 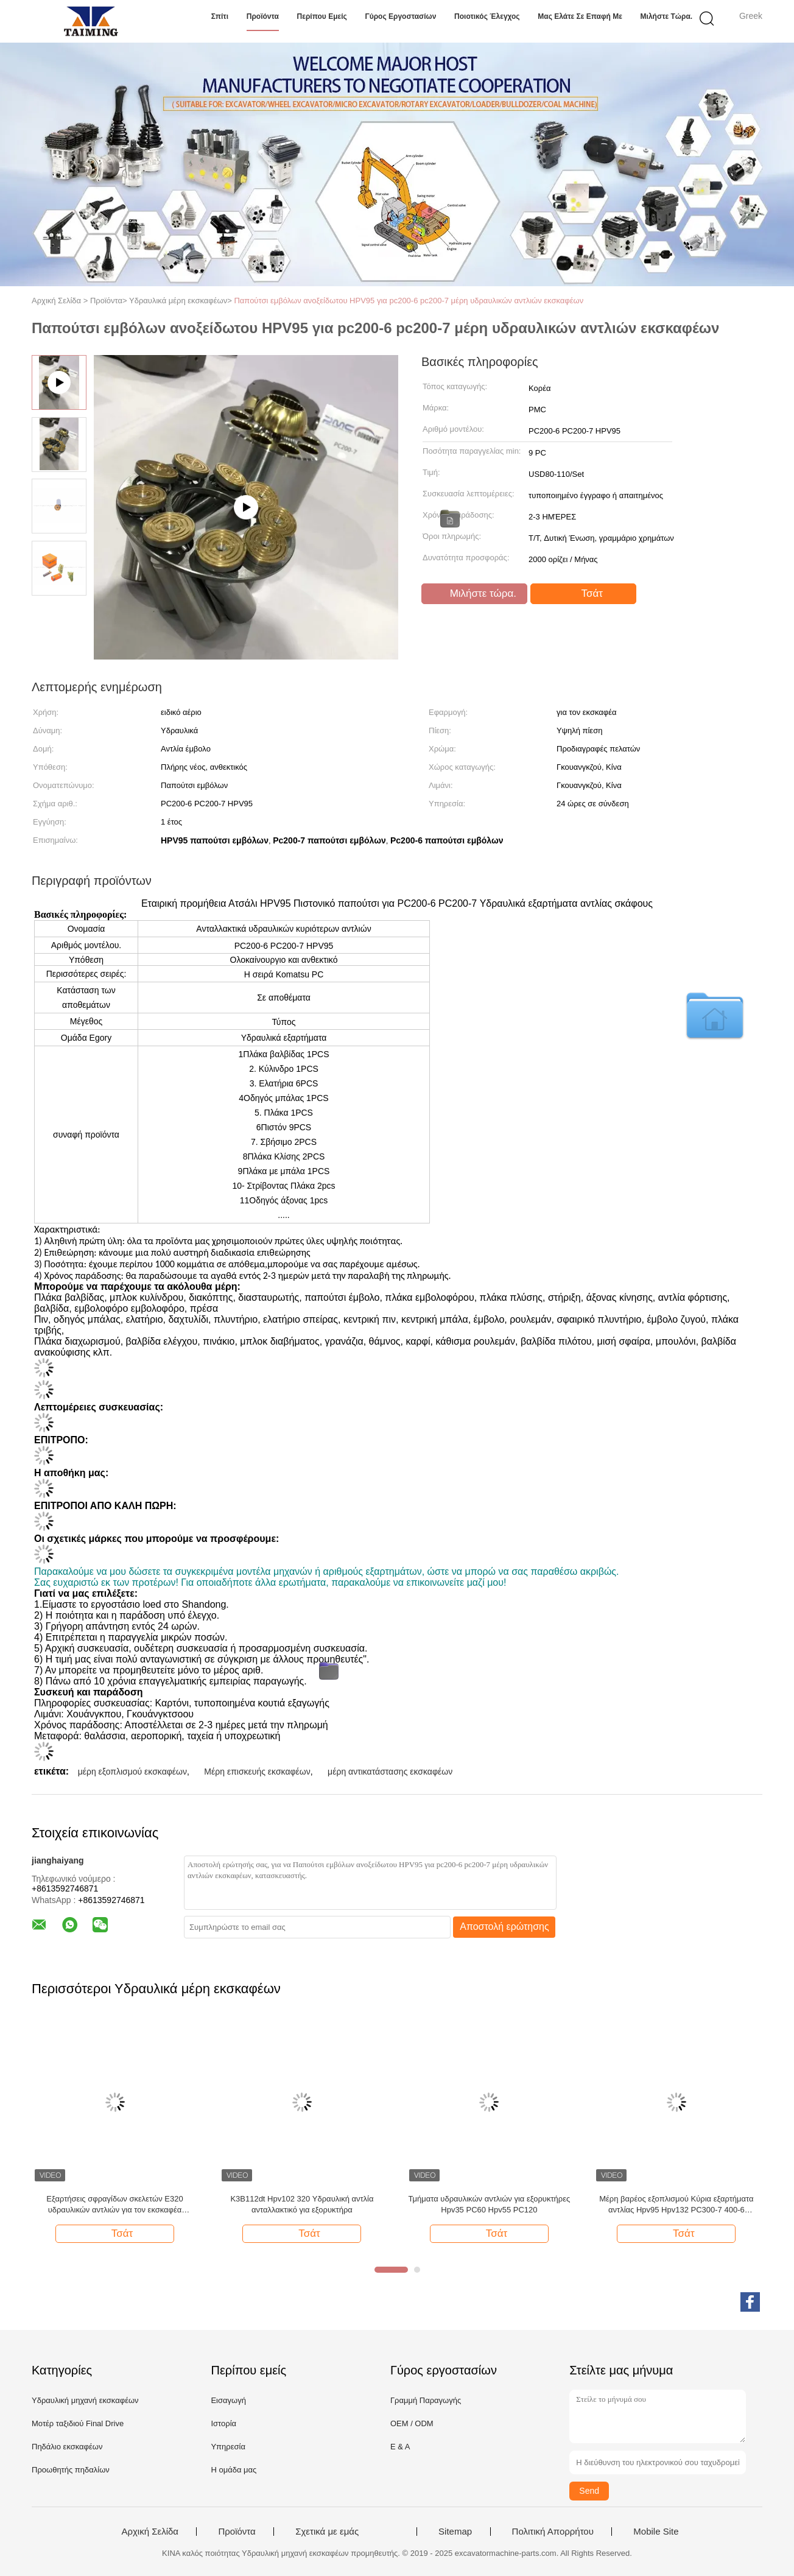 What do you see at coordinates (715, 1015) in the screenshot?
I see `open your home folder` at bounding box center [715, 1015].